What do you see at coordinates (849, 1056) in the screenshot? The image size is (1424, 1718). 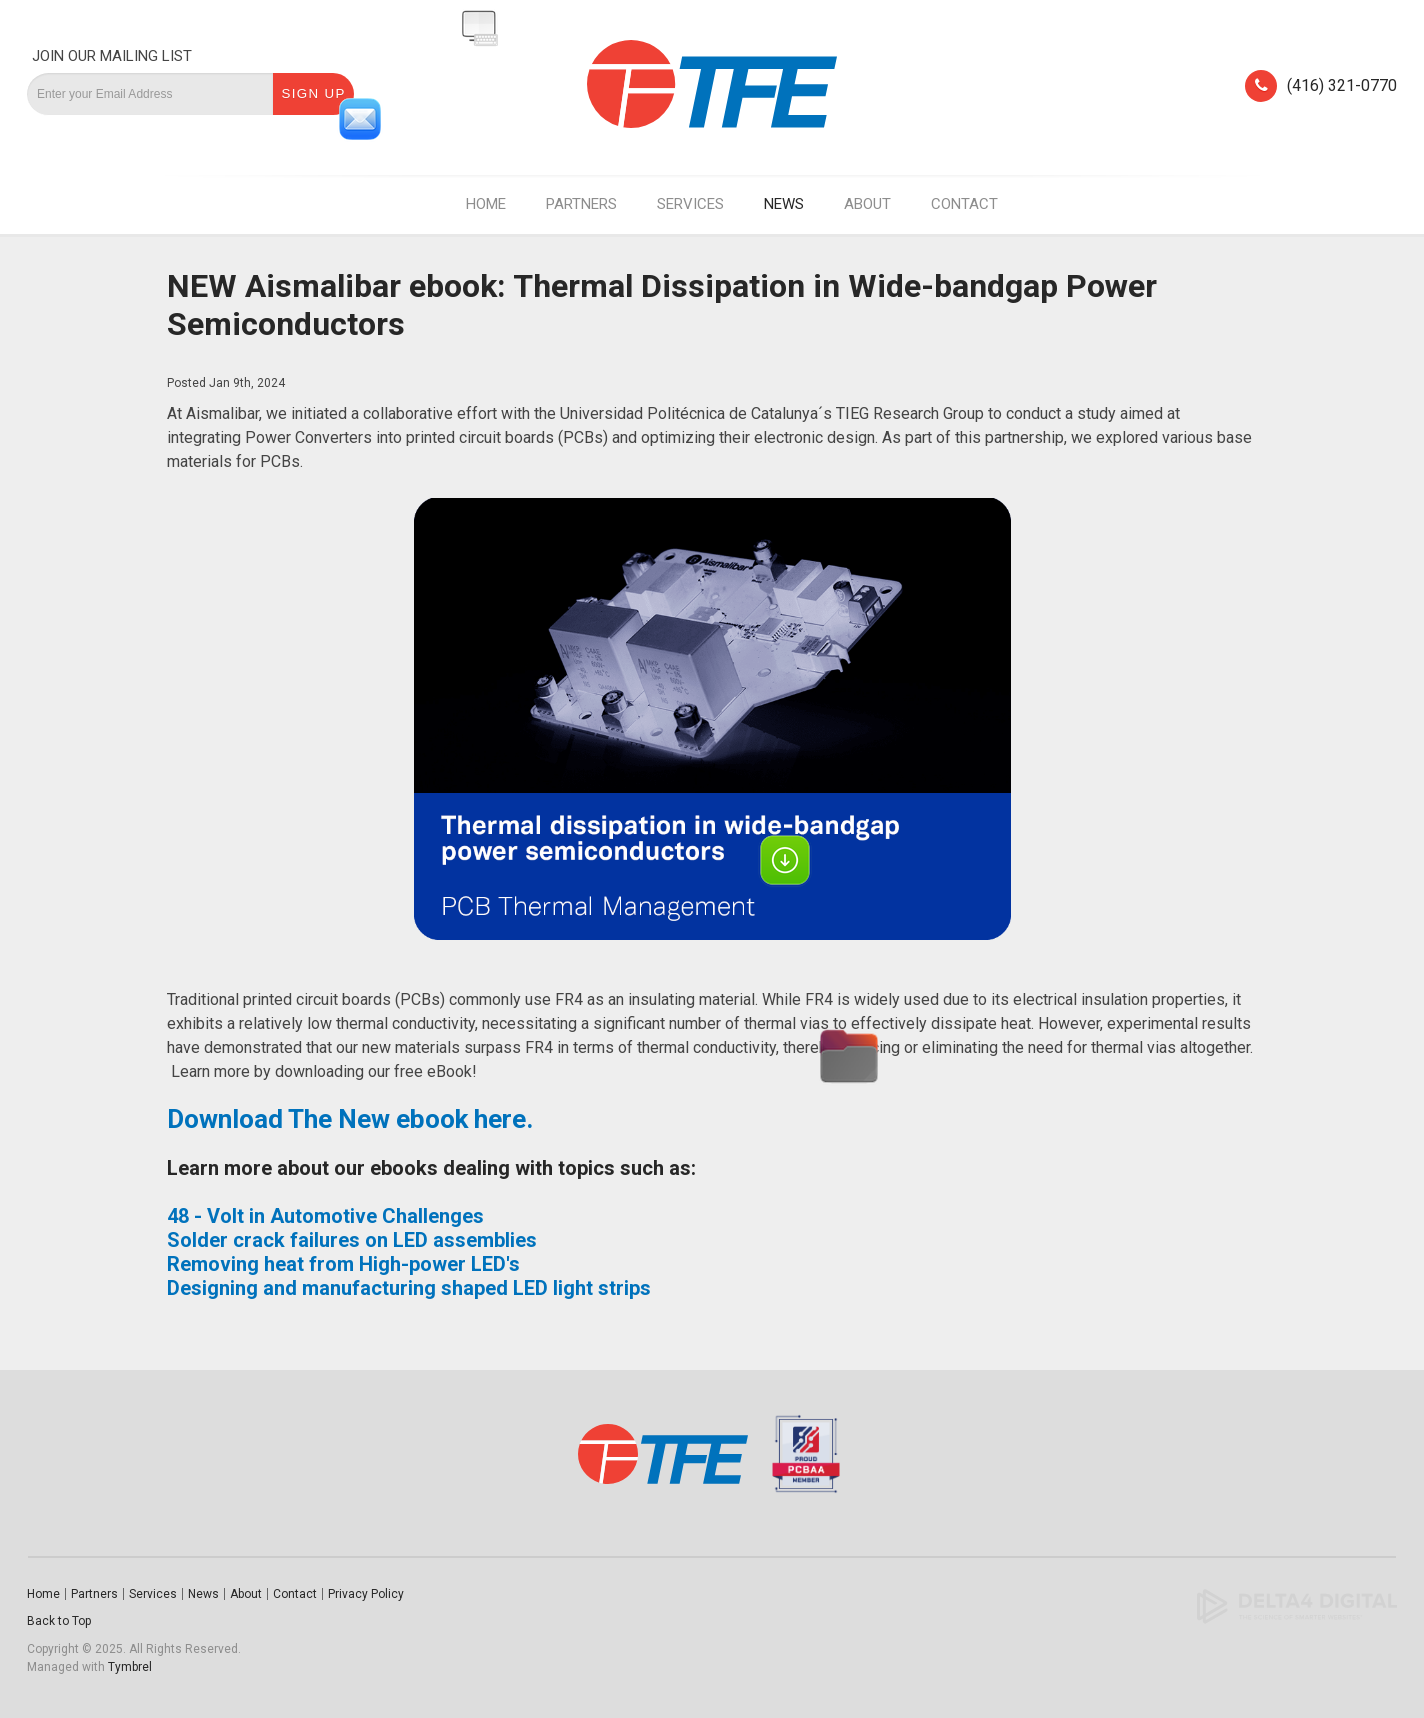 I see `folder ready to accept dragged files` at bounding box center [849, 1056].